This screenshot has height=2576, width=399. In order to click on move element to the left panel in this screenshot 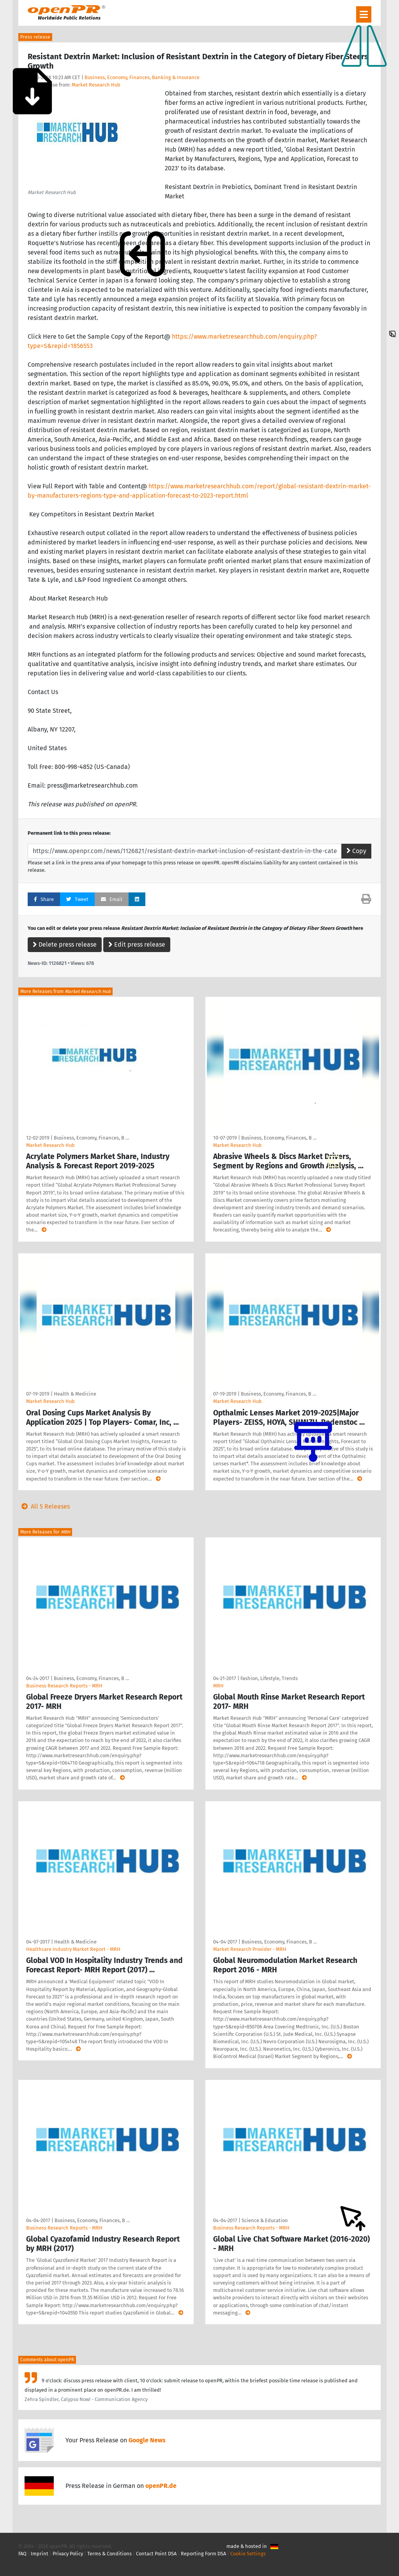, I will do `click(142, 254)`.